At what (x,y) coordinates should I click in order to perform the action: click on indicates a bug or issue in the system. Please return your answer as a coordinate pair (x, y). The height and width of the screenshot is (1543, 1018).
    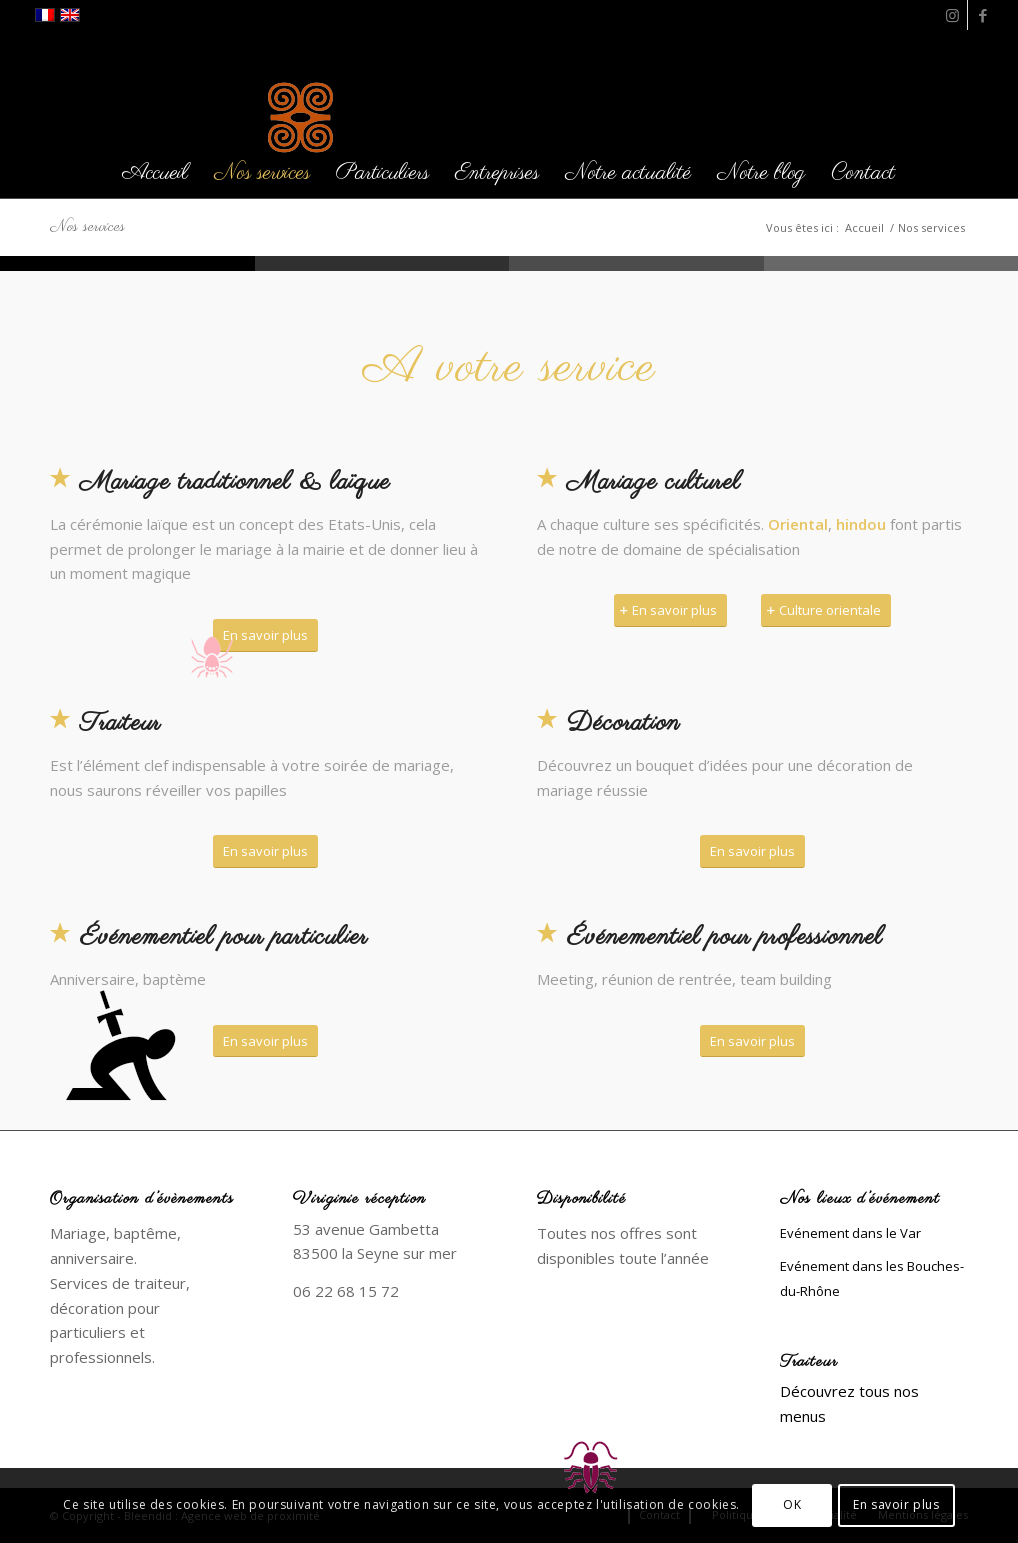
    Looking at the image, I should click on (590, 1467).